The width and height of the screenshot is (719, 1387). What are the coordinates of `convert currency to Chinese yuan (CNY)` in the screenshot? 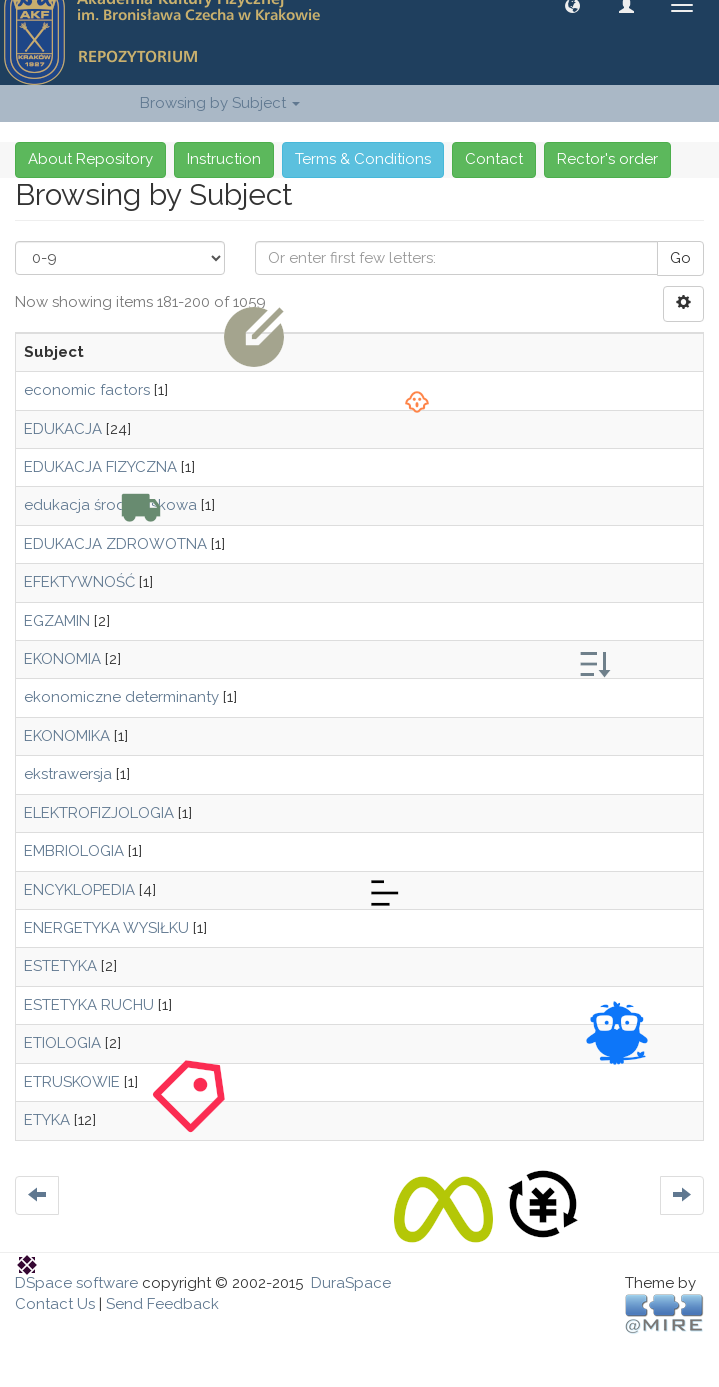 It's located at (543, 1204).